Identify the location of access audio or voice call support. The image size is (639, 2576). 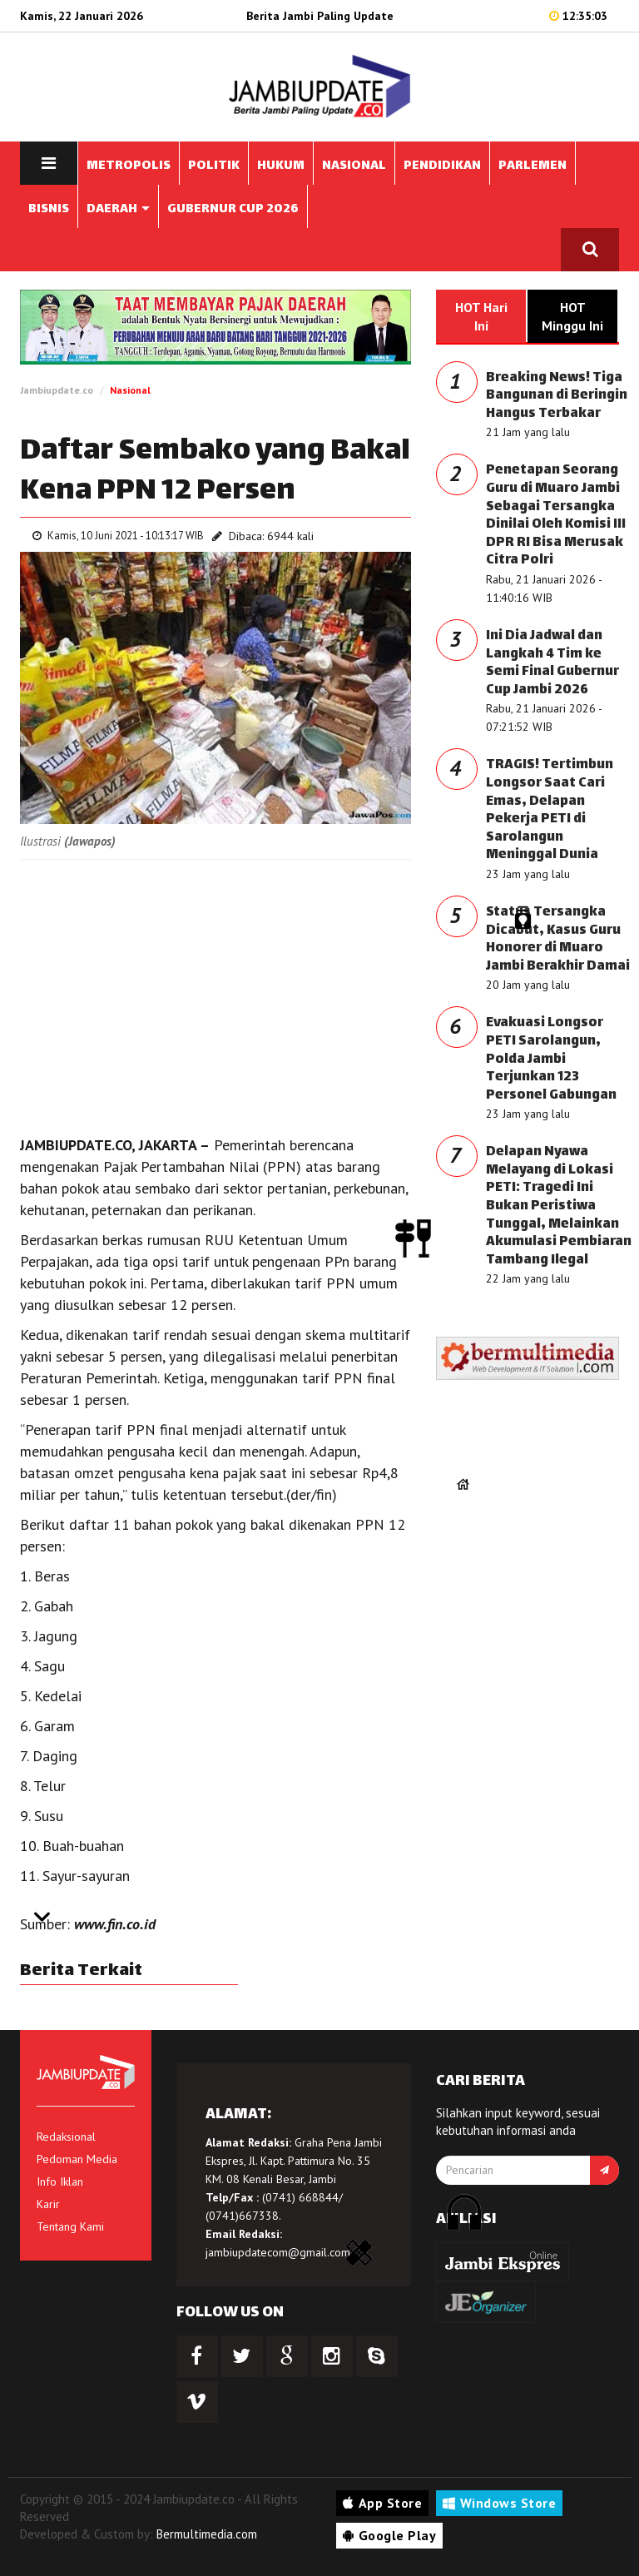
(464, 2215).